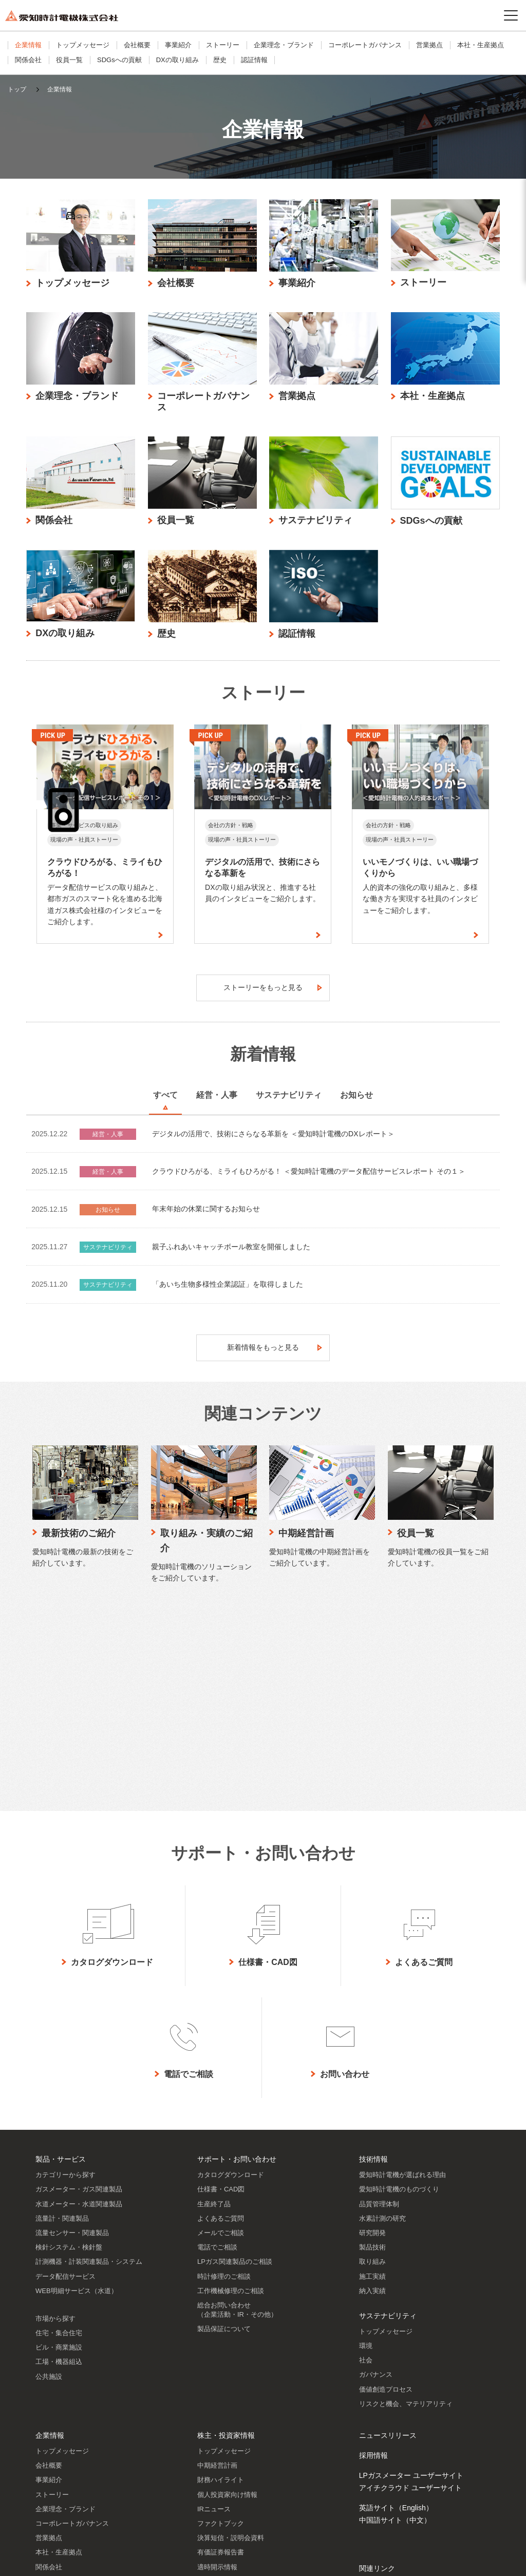 The image size is (526, 2576). What do you see at coordinates (70, 215) in the screenshot?
I see `get driving directions` at bounding box center [70, 215].